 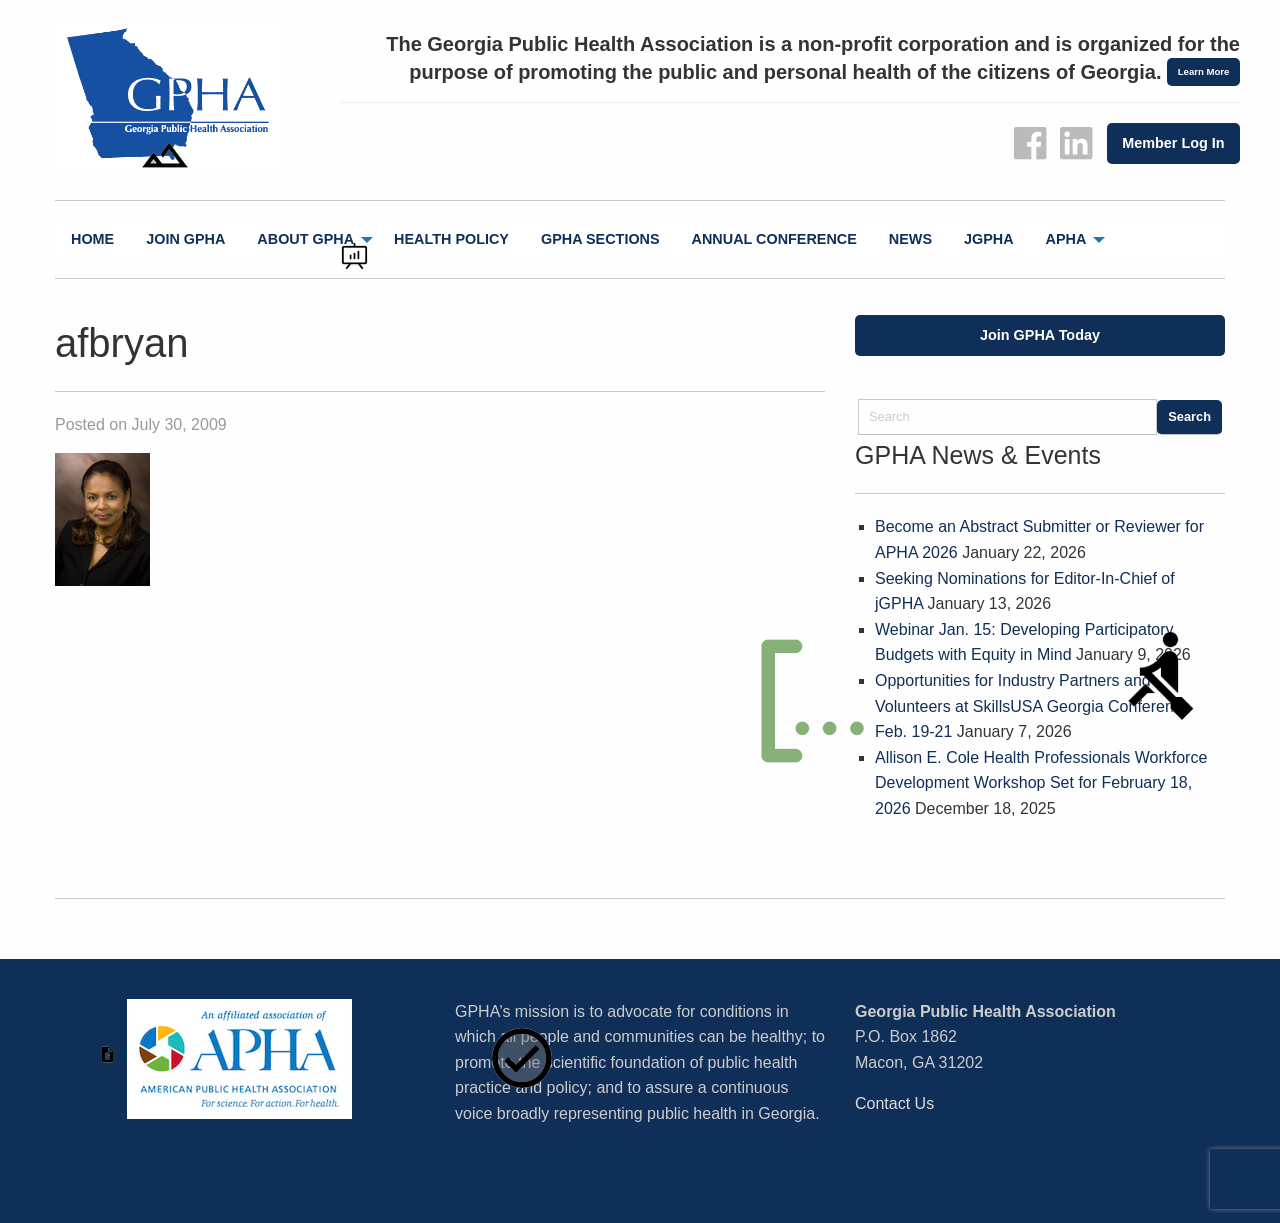 What do you see at coordinates (107, 1054) in the screenshot?
I see `request a price quote or estimate` at bounding box center [107, 1054].